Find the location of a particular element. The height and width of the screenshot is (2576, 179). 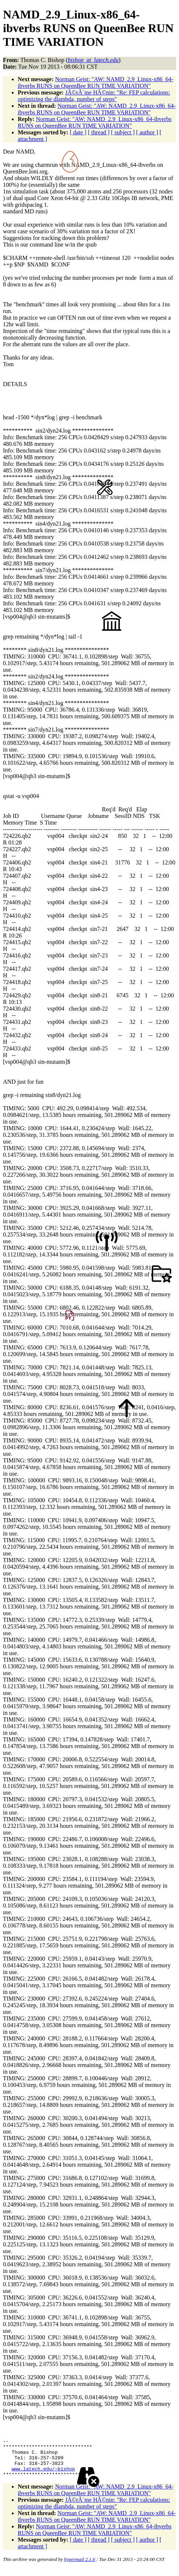

access your starred or favorite folder is located at coordinates (161, 1273).